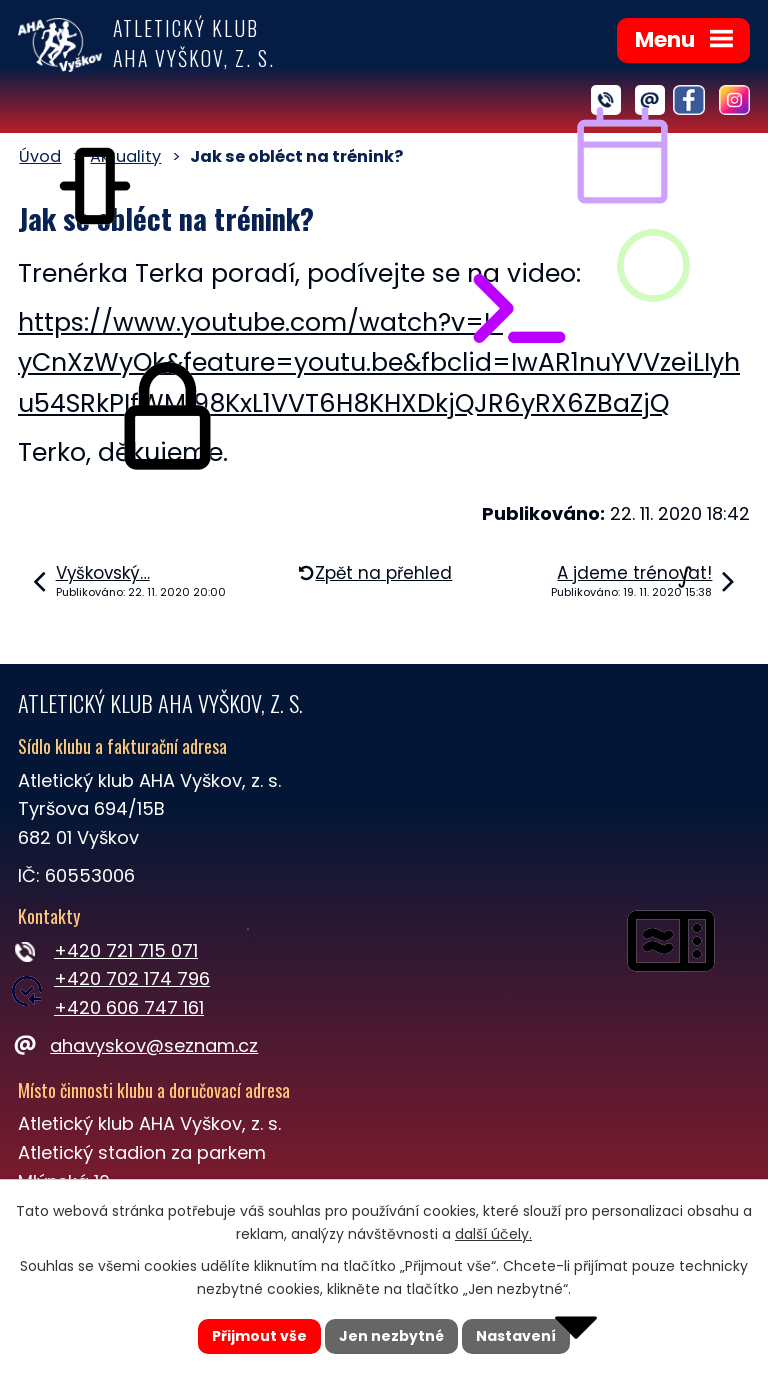 This screenshot has width=768, height=1373. What do you see at coordinates (622, 158) in the screenshot?
I see `view calendar or scheduled events` at bounding box center [622, 158].